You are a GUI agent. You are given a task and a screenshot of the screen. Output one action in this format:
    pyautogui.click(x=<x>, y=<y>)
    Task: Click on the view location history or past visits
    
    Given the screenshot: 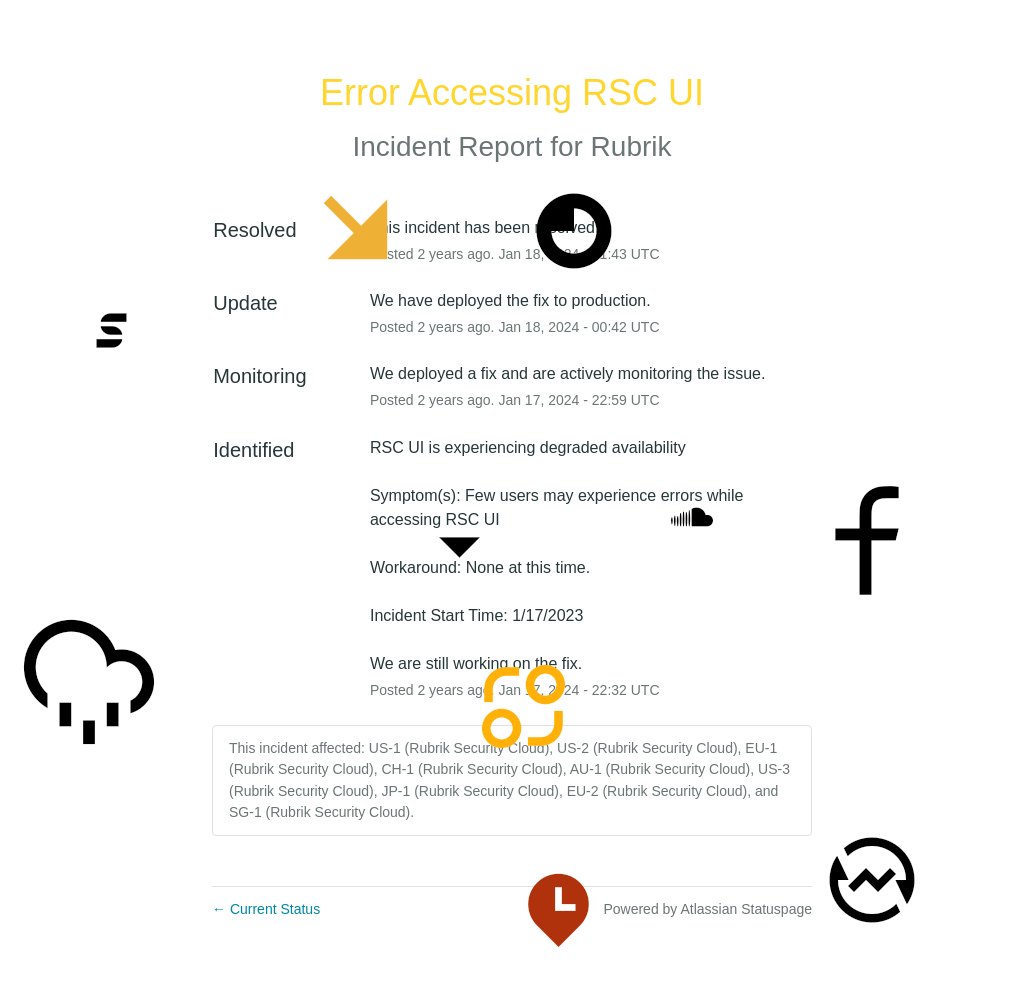 What is the action you would take?
    pyautogui.click(x=558, y=907)
    